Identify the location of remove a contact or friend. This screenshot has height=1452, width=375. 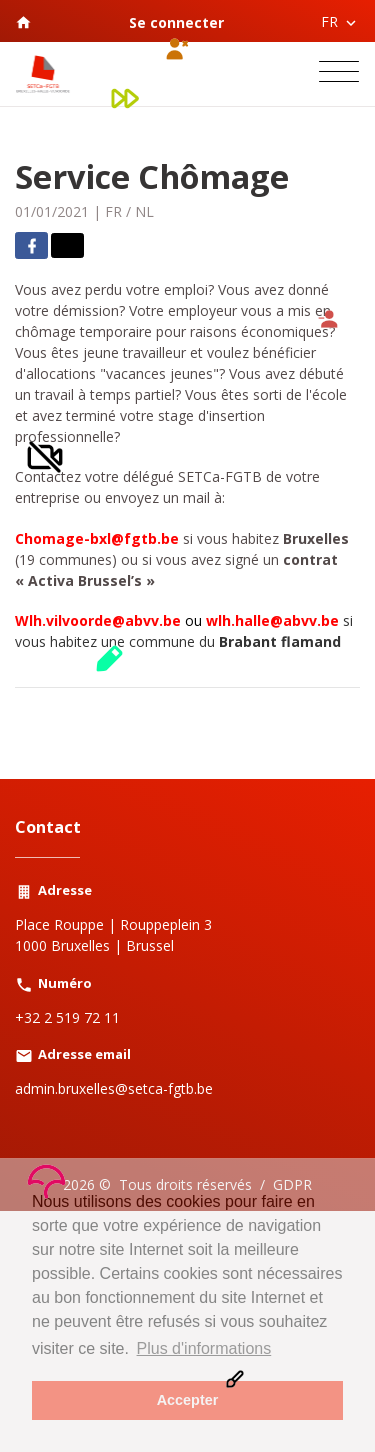
(328, 319).